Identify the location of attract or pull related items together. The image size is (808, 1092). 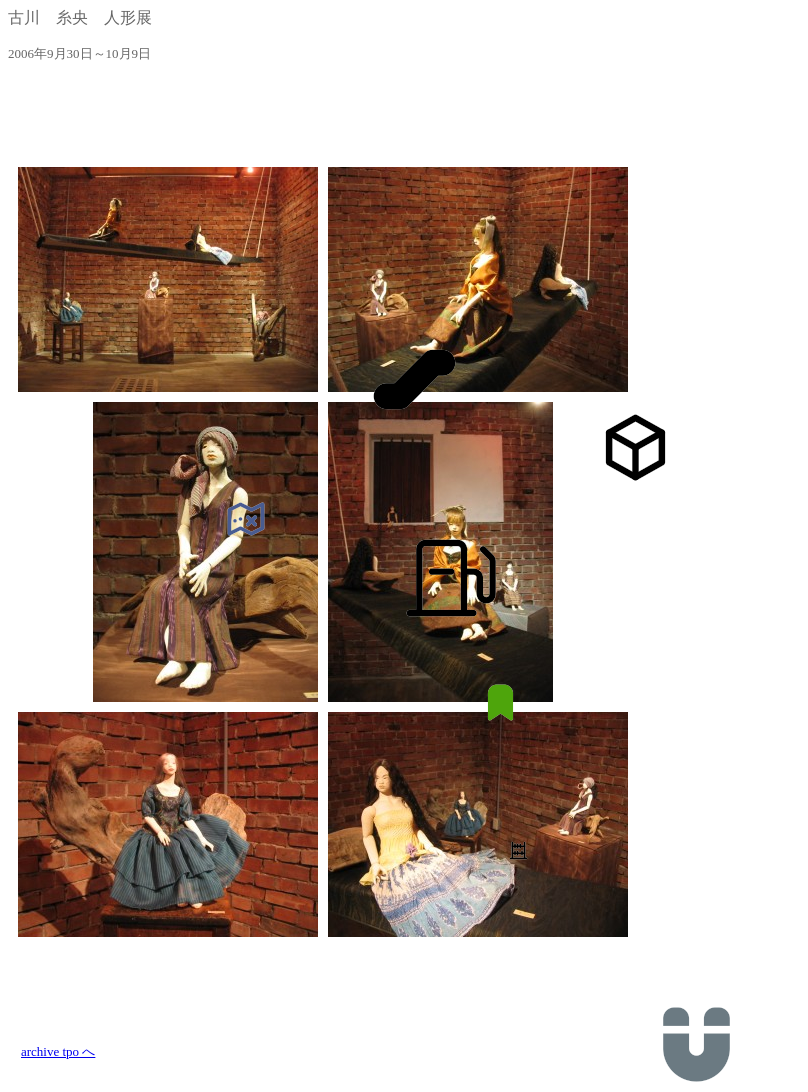
(696, 1044).